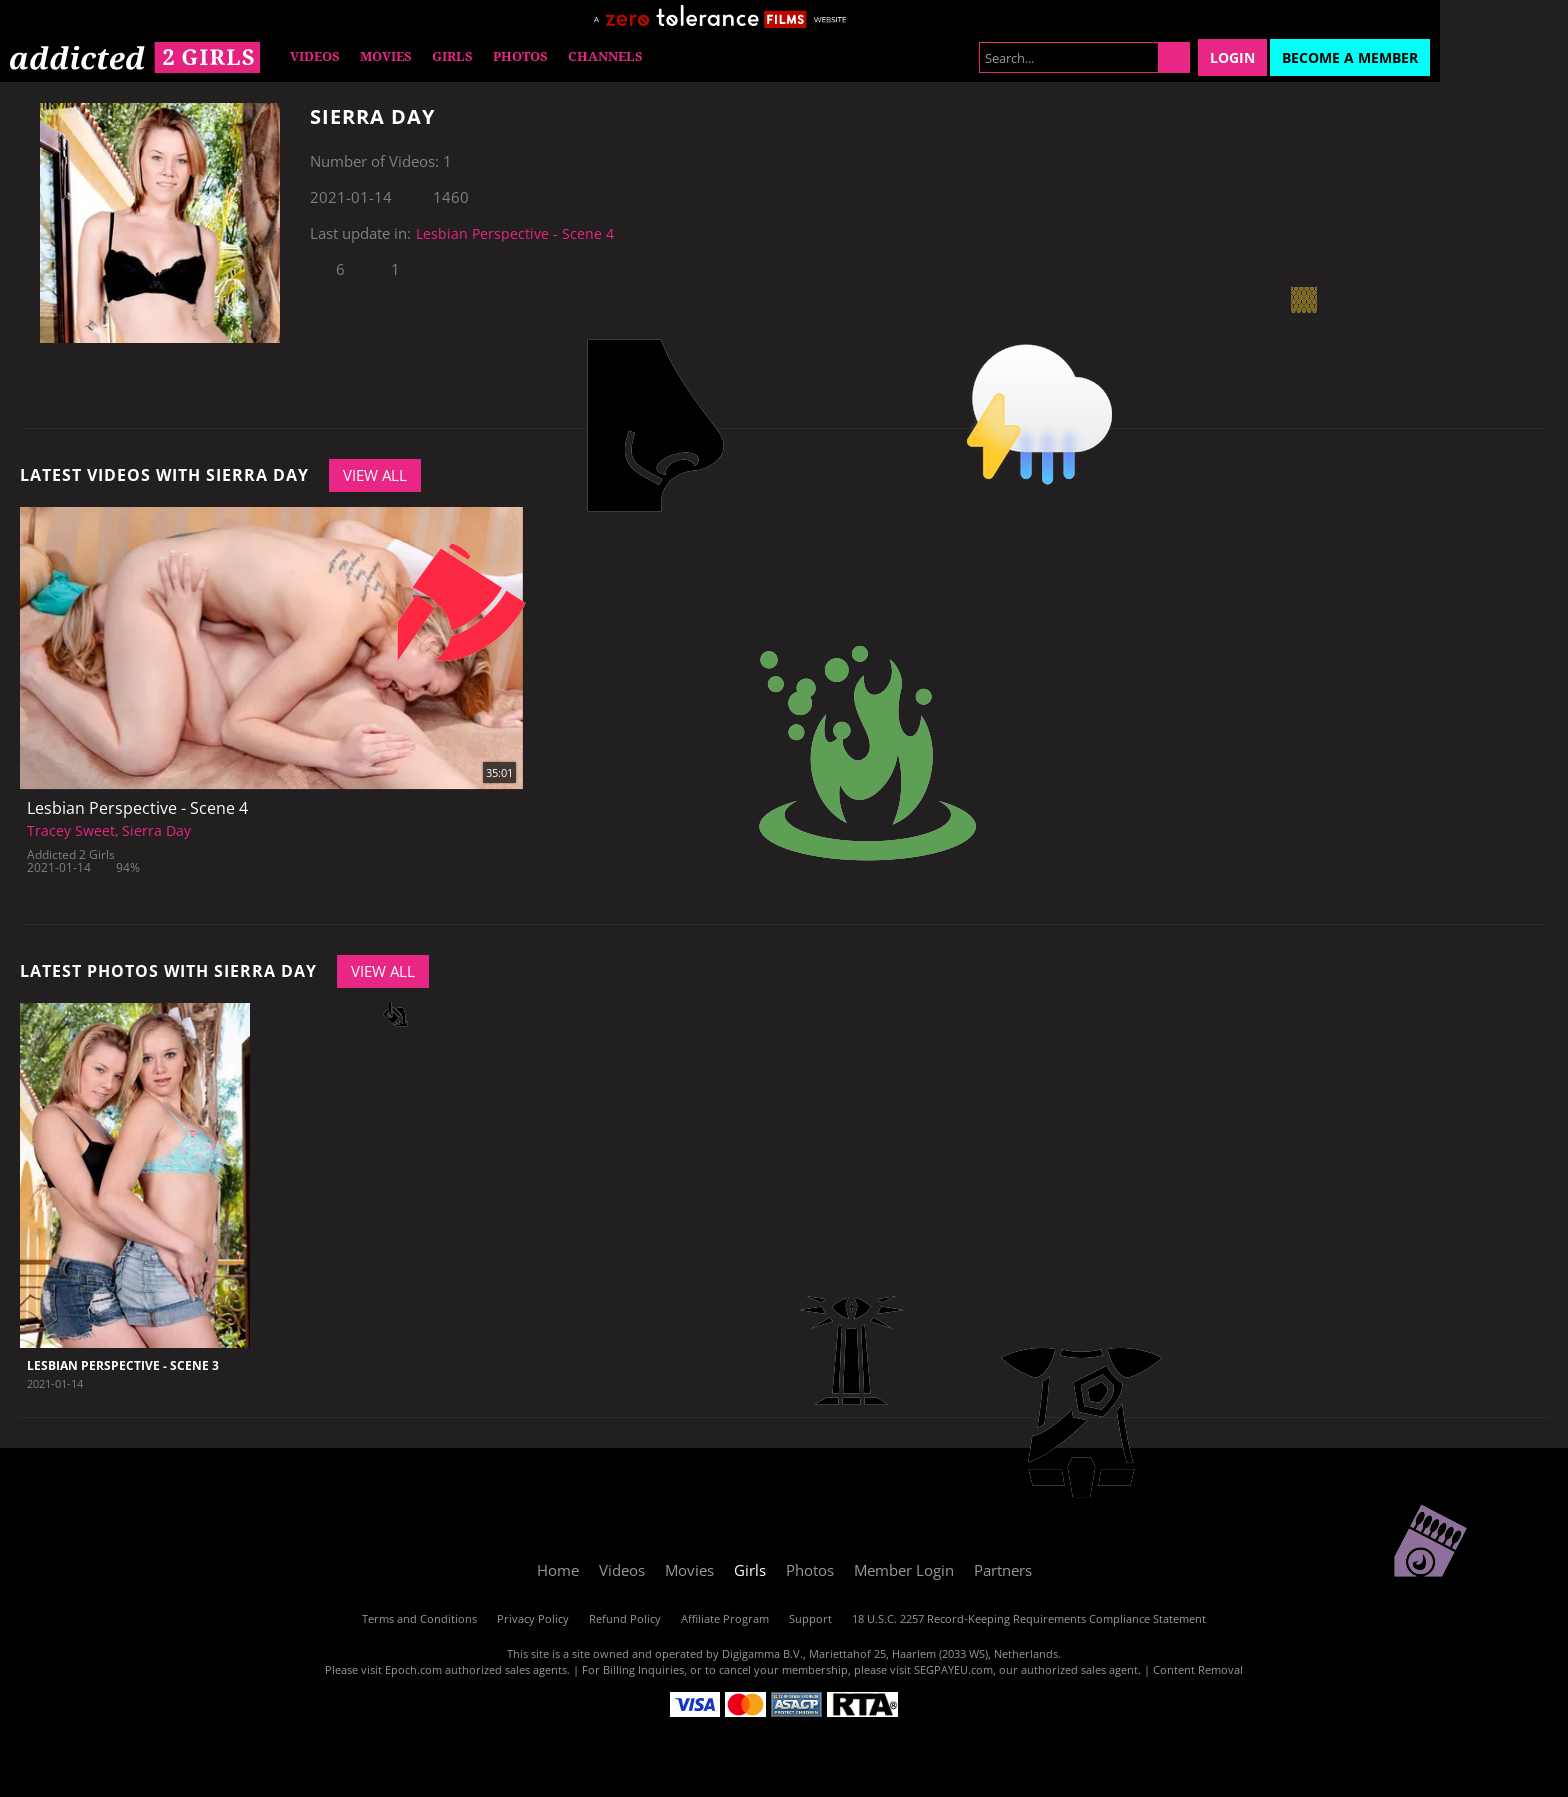  I want to click on equip axe tool or weapon, so click(462, 606).